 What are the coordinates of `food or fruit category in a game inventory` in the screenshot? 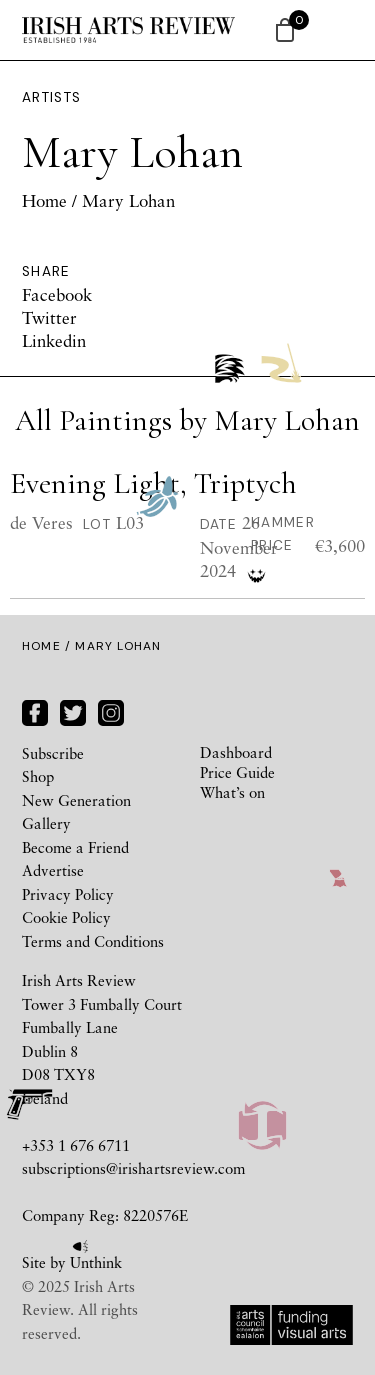 It's located at (157, 496).